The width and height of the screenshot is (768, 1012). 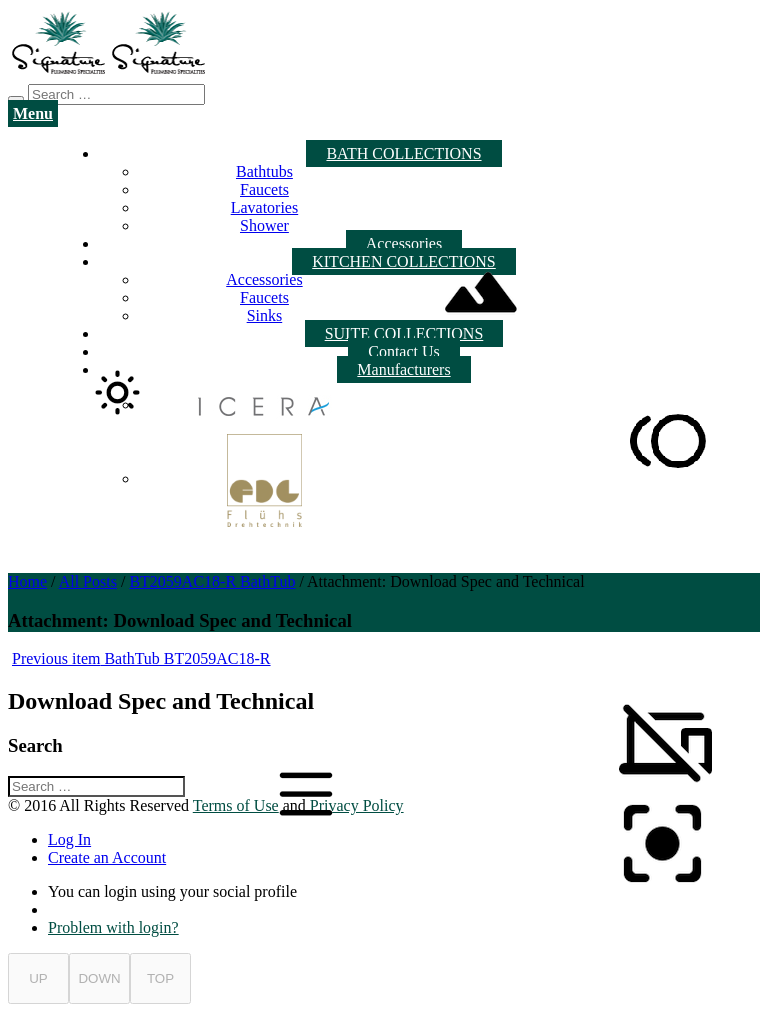 I want to click on device link disconnected or unavailable, so click(x=665, y=743).